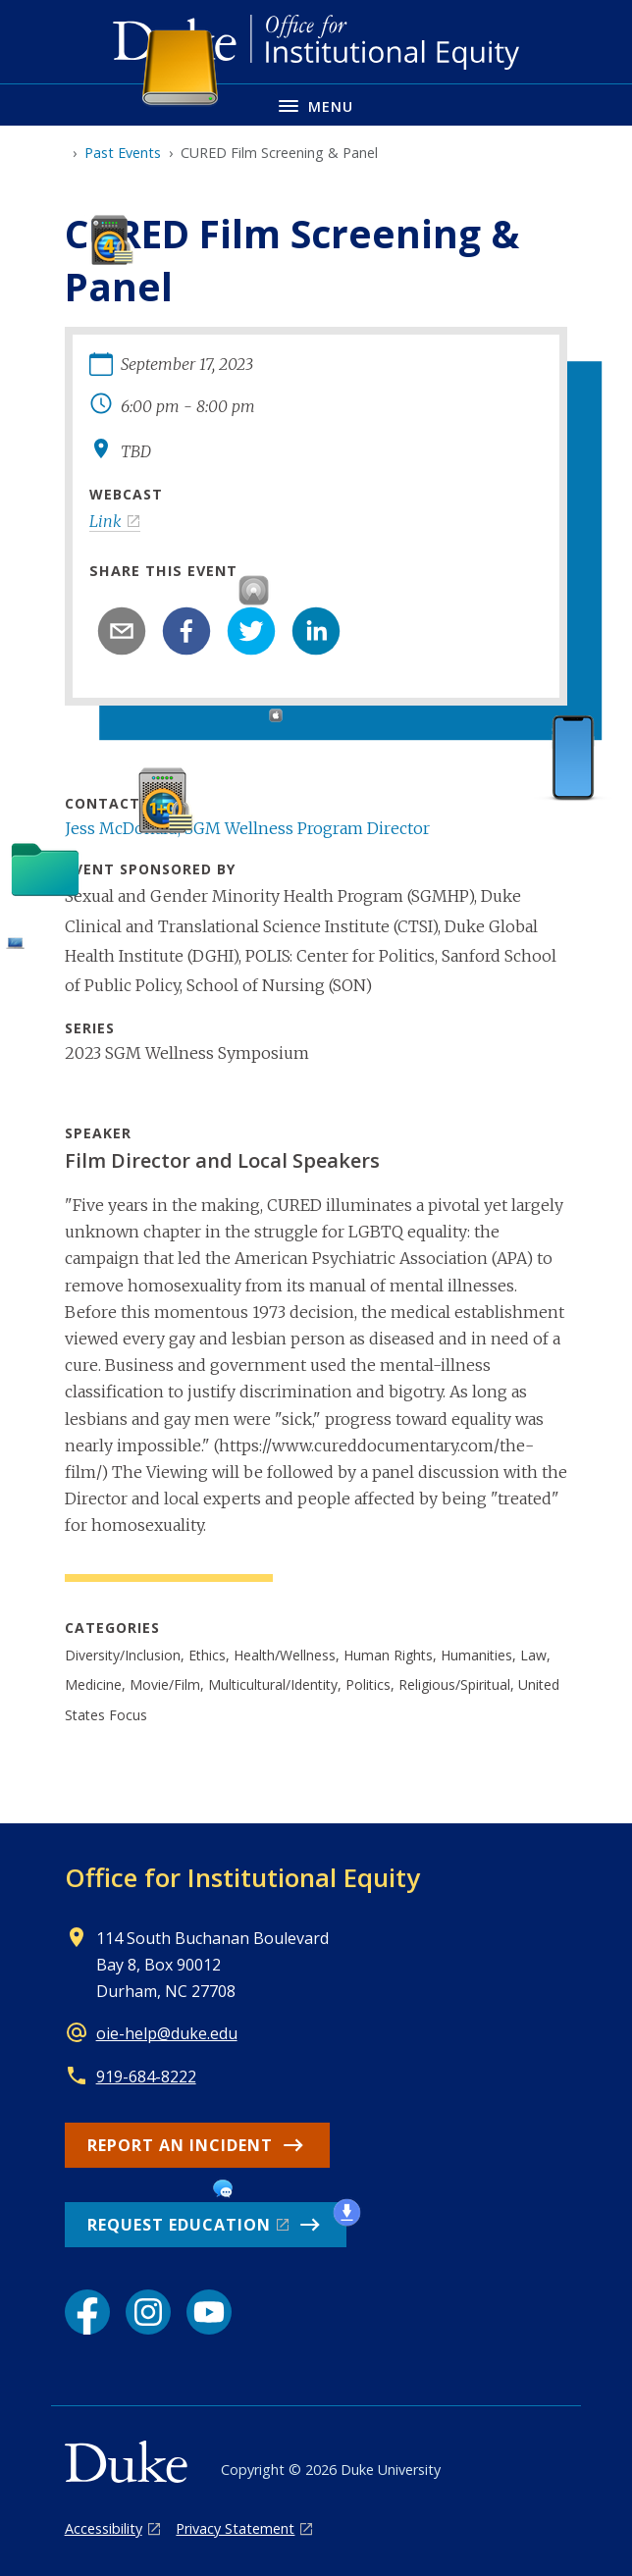  Describe the element at coordinates (276, 715) in the screenshot. I see `access Apple ID account settings` at that location.